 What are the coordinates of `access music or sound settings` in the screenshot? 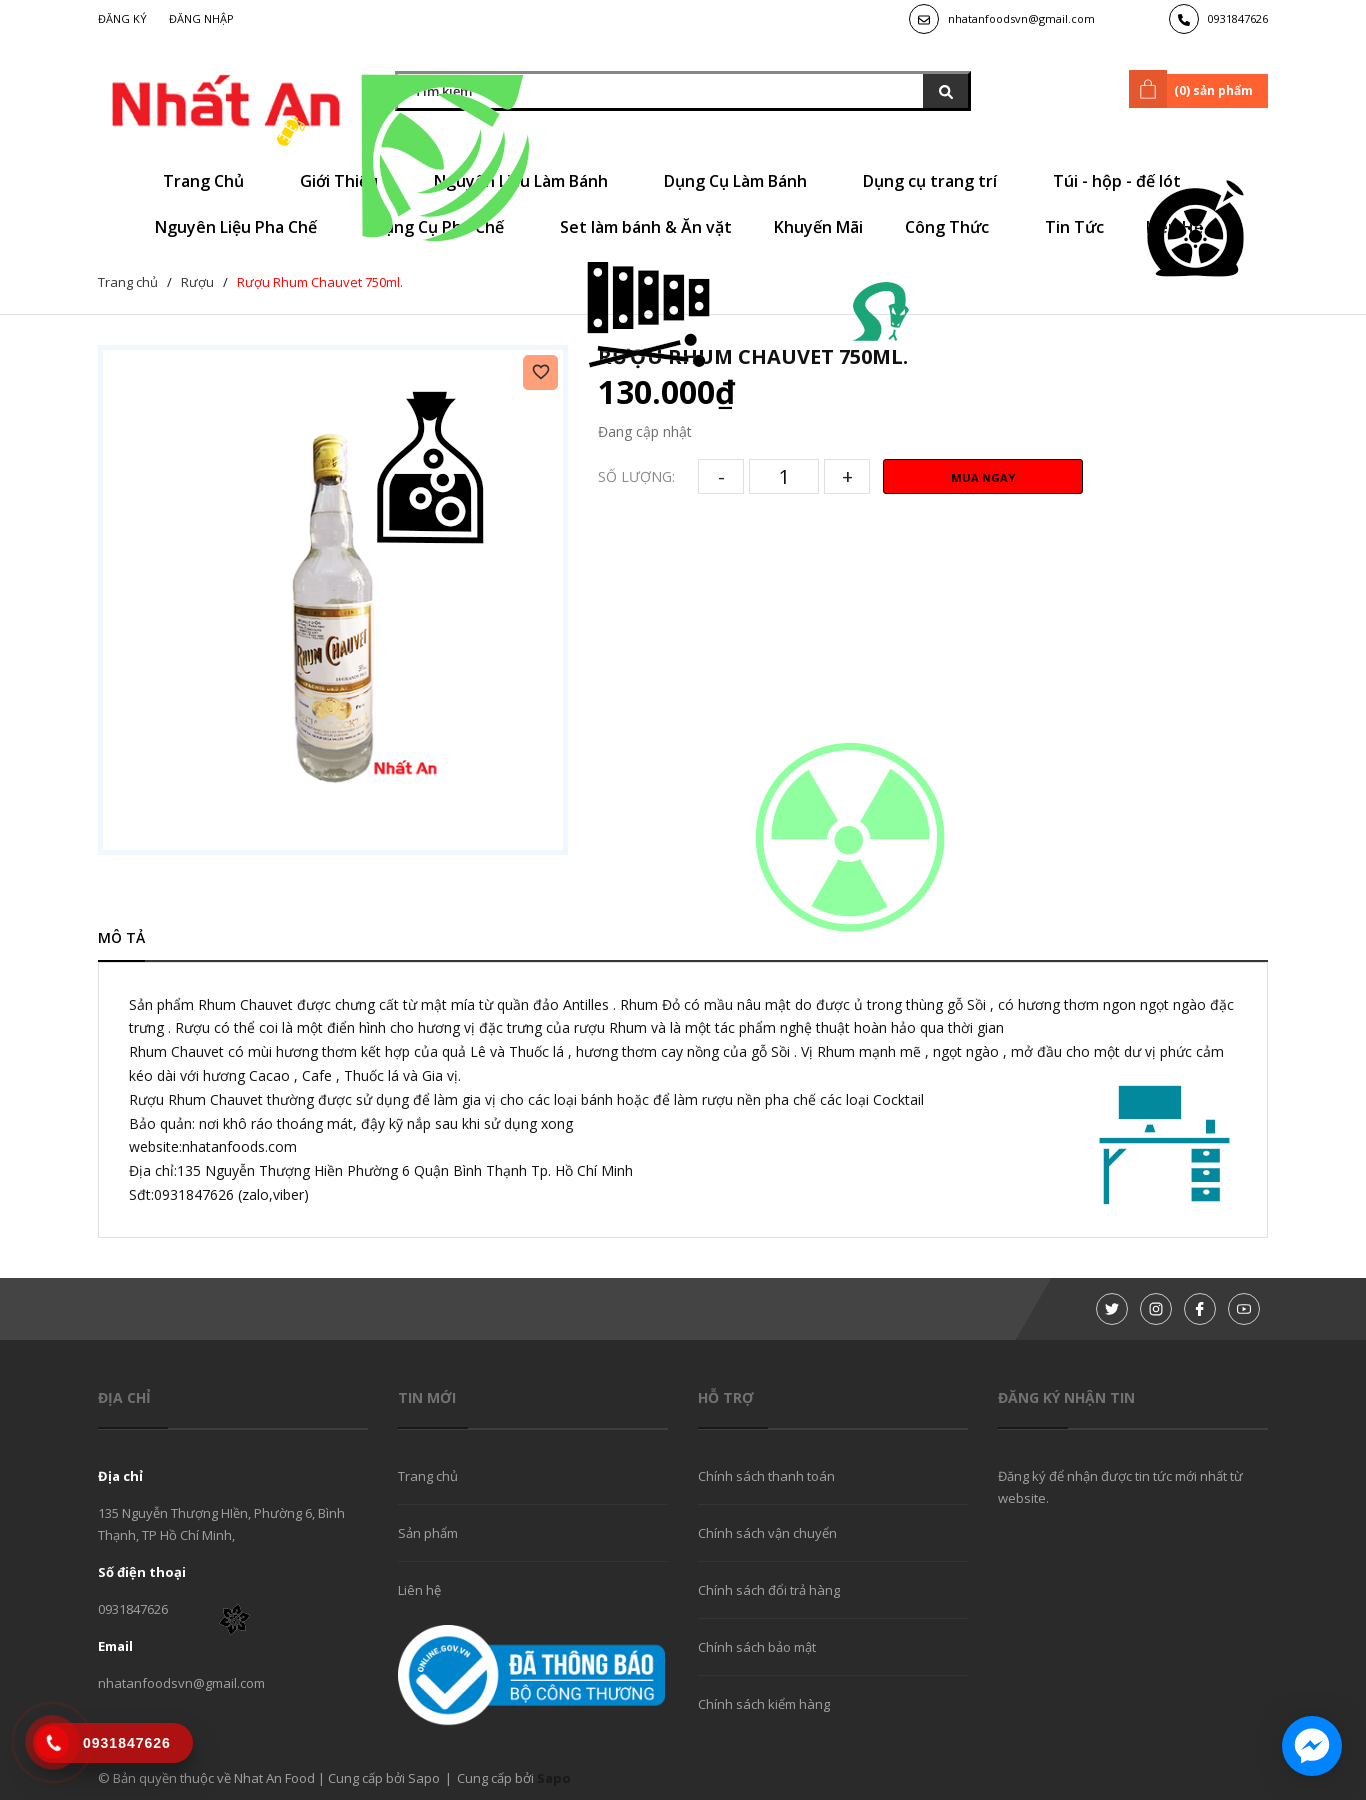 It's located at (648, 314).